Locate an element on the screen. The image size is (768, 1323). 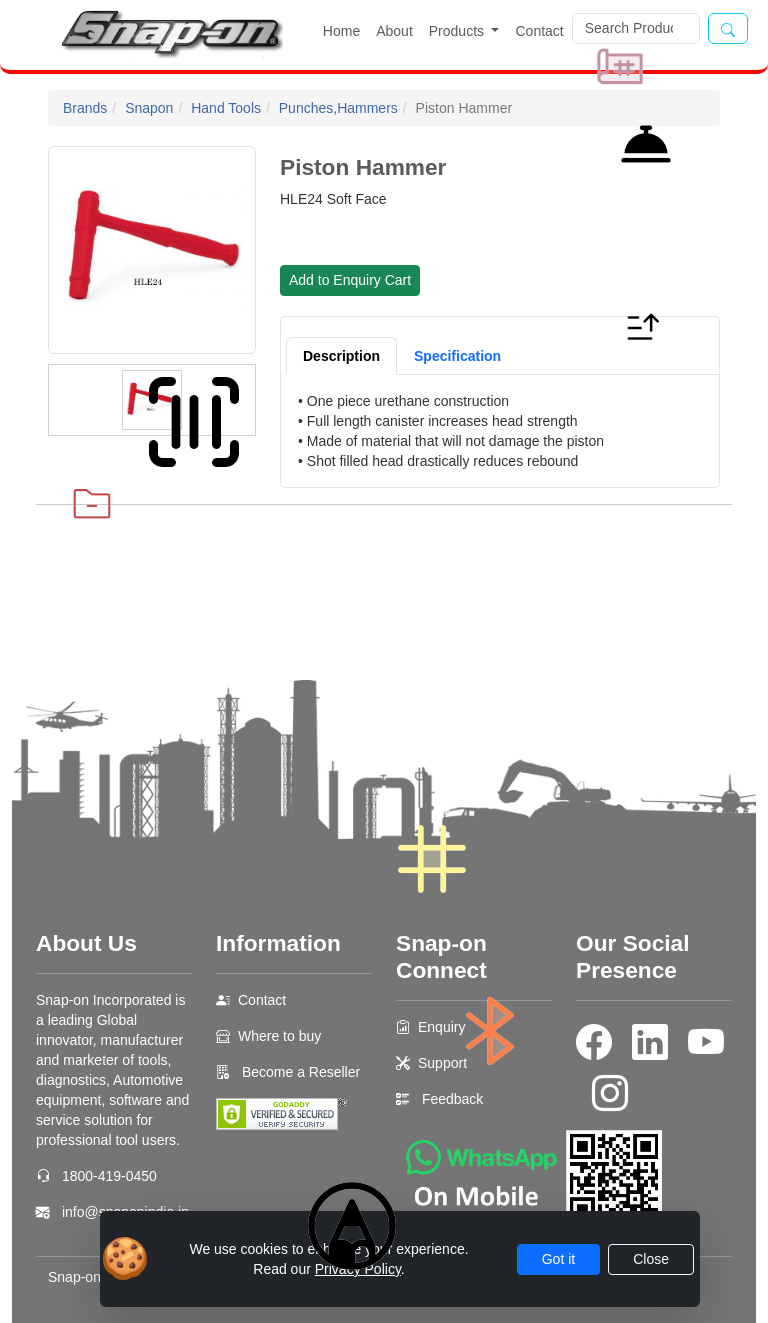
edit profile or settings is located at coordinates (352, 1226).